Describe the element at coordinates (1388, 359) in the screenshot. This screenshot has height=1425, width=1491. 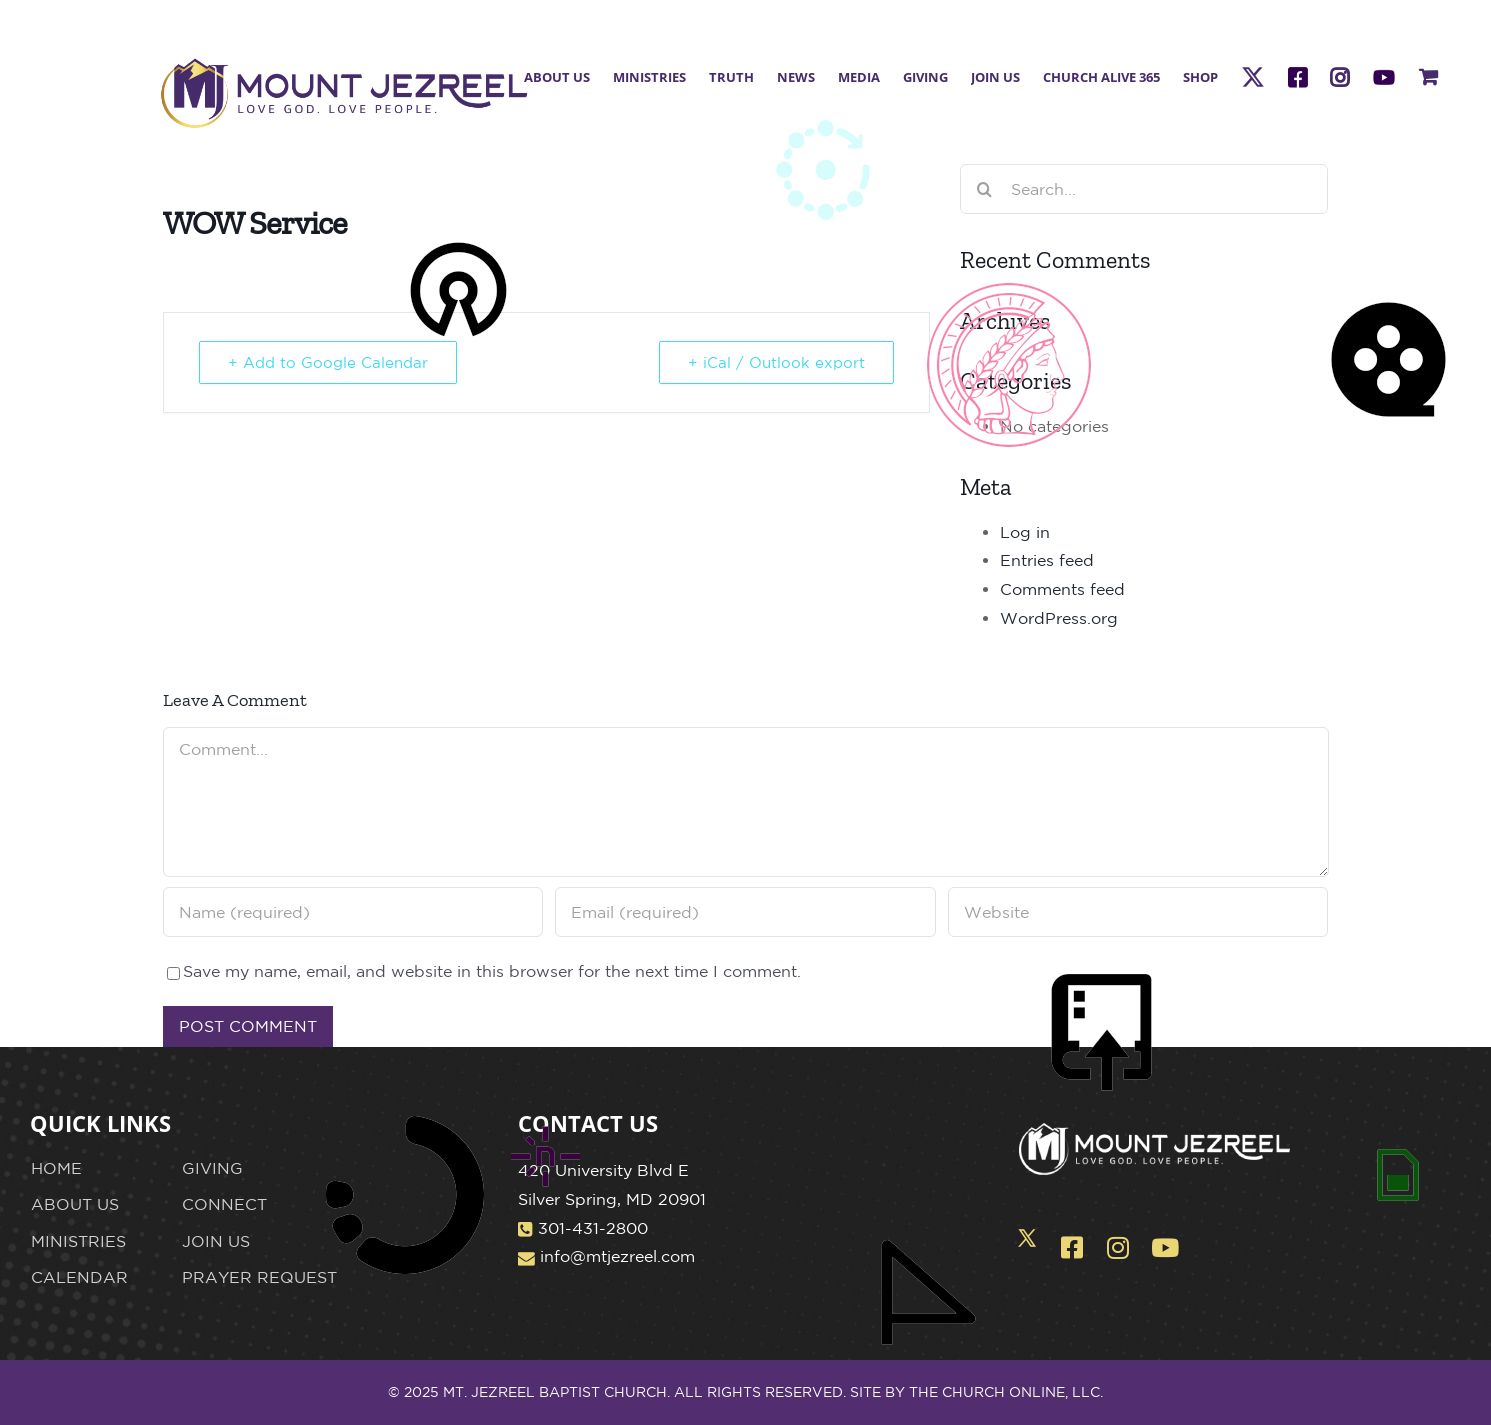
I see `browse movies or video content` at that location.